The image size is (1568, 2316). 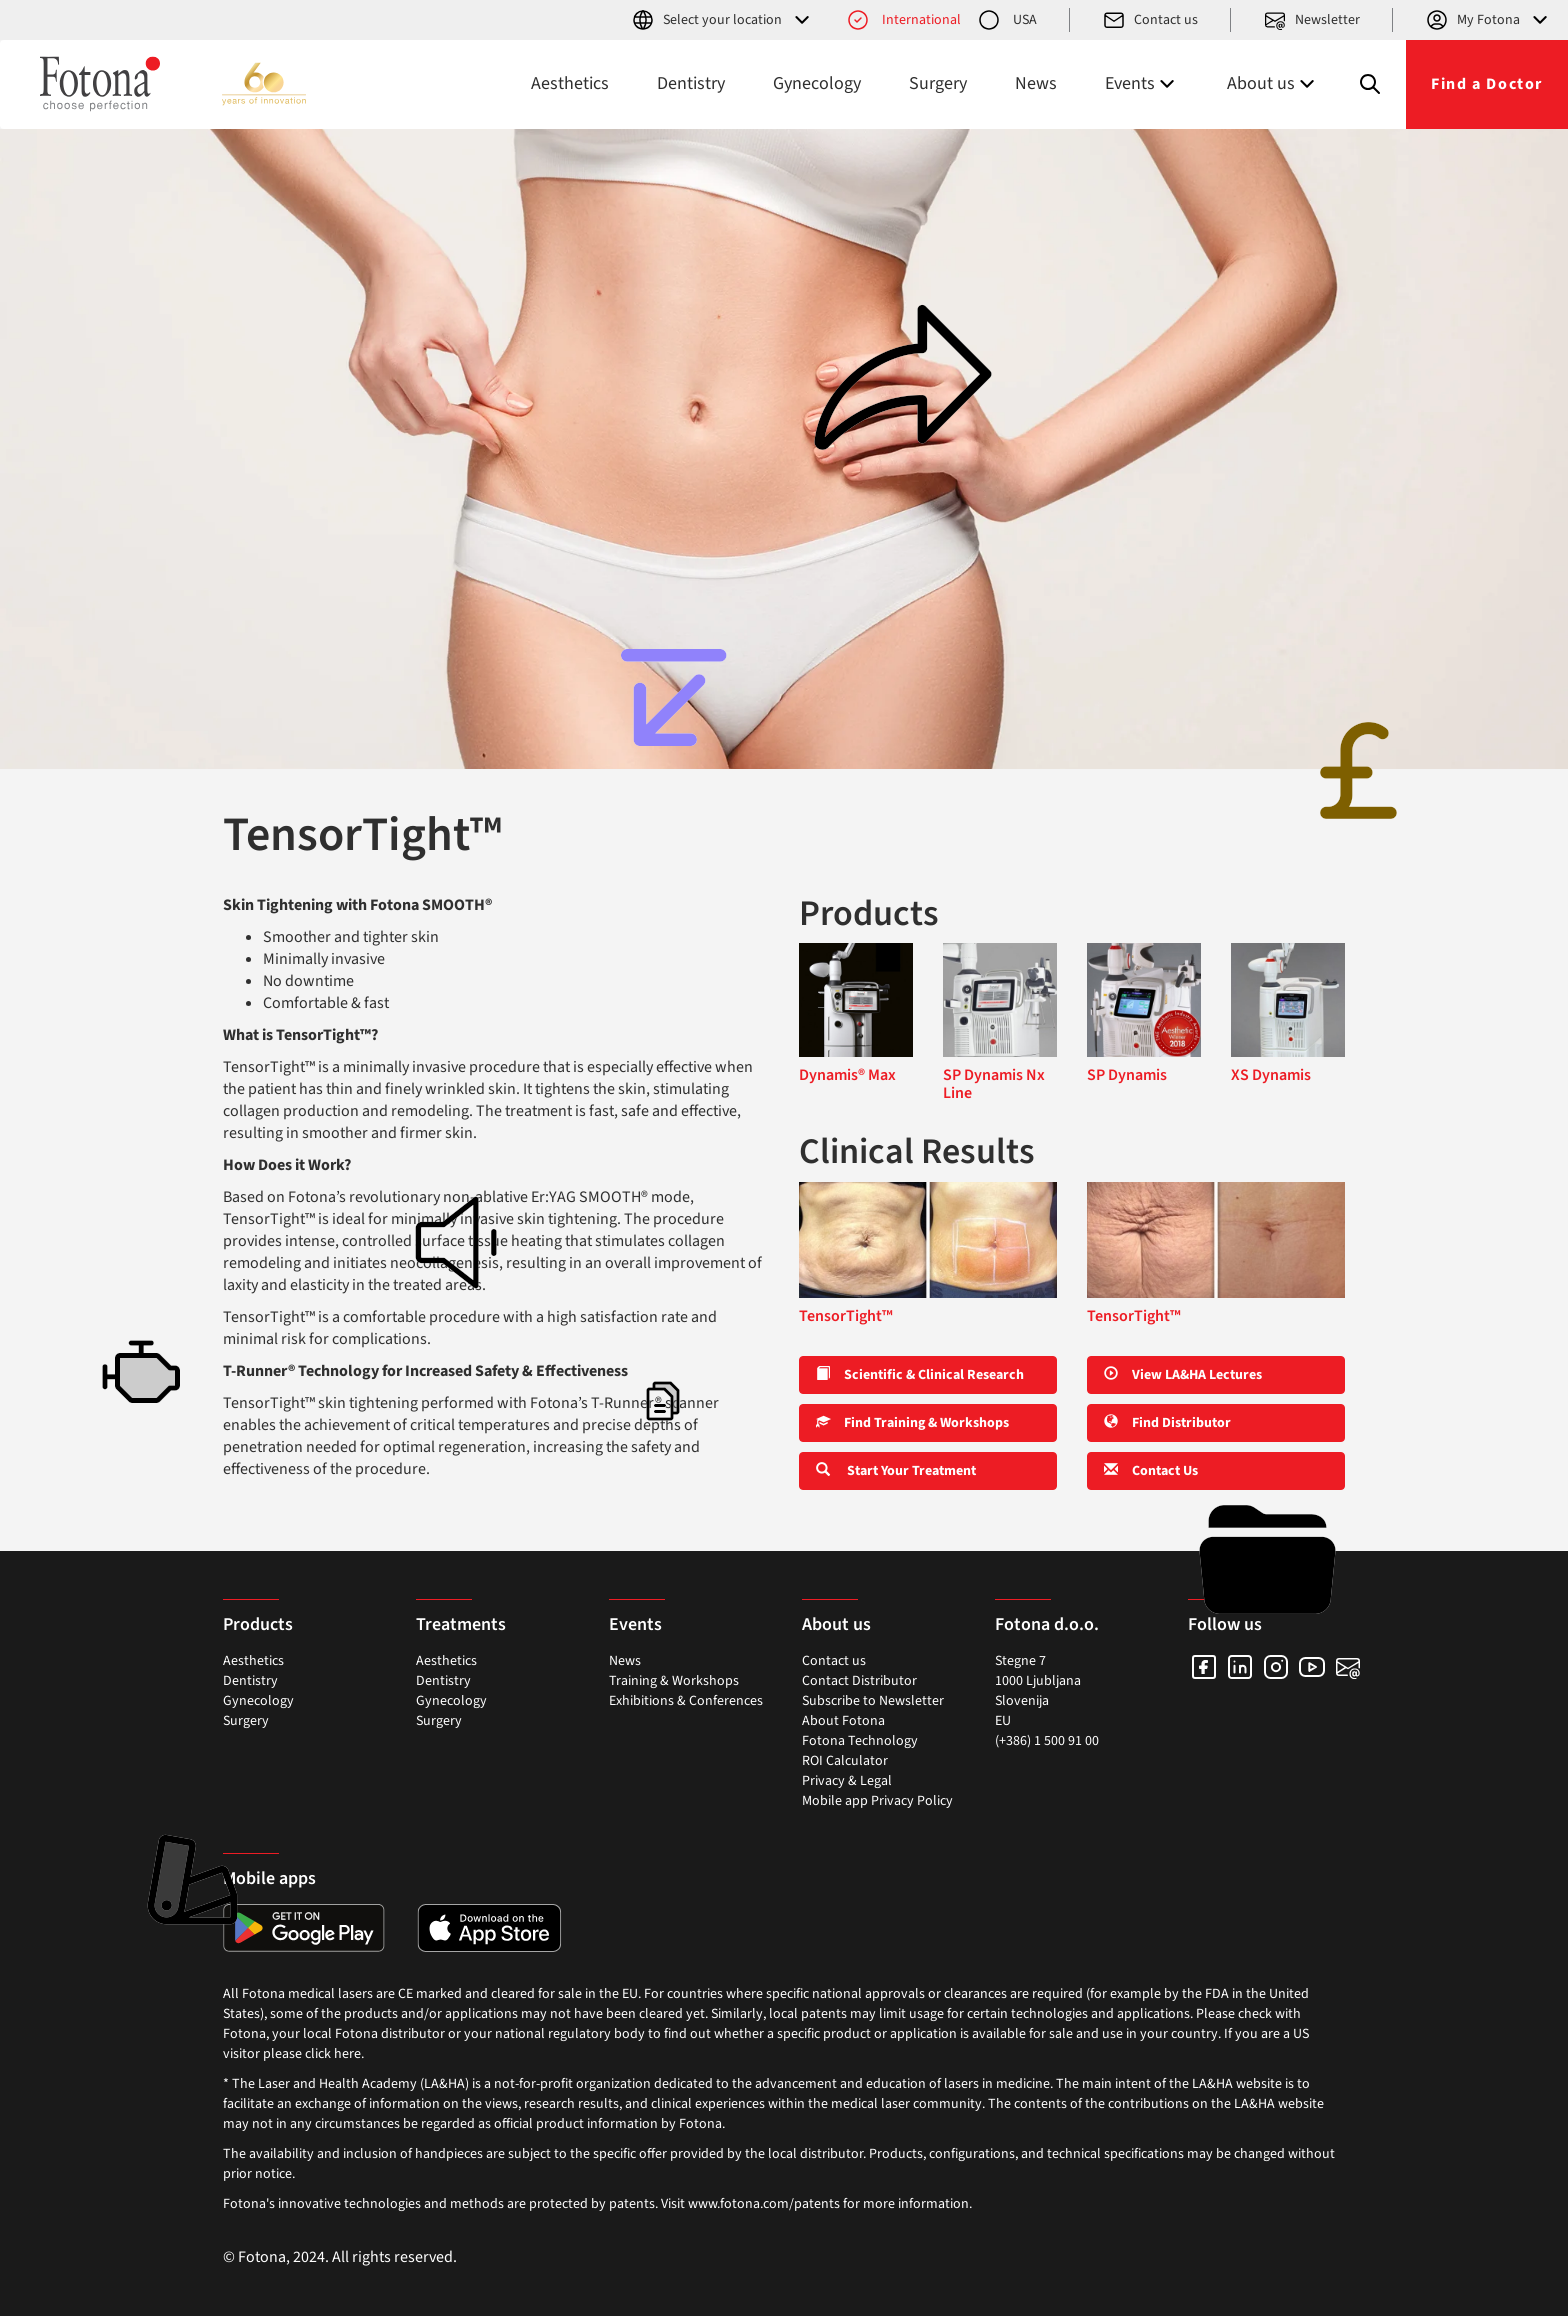 I want to click on view engine or vehicle diagnostics, so click(x=140, y=1373).